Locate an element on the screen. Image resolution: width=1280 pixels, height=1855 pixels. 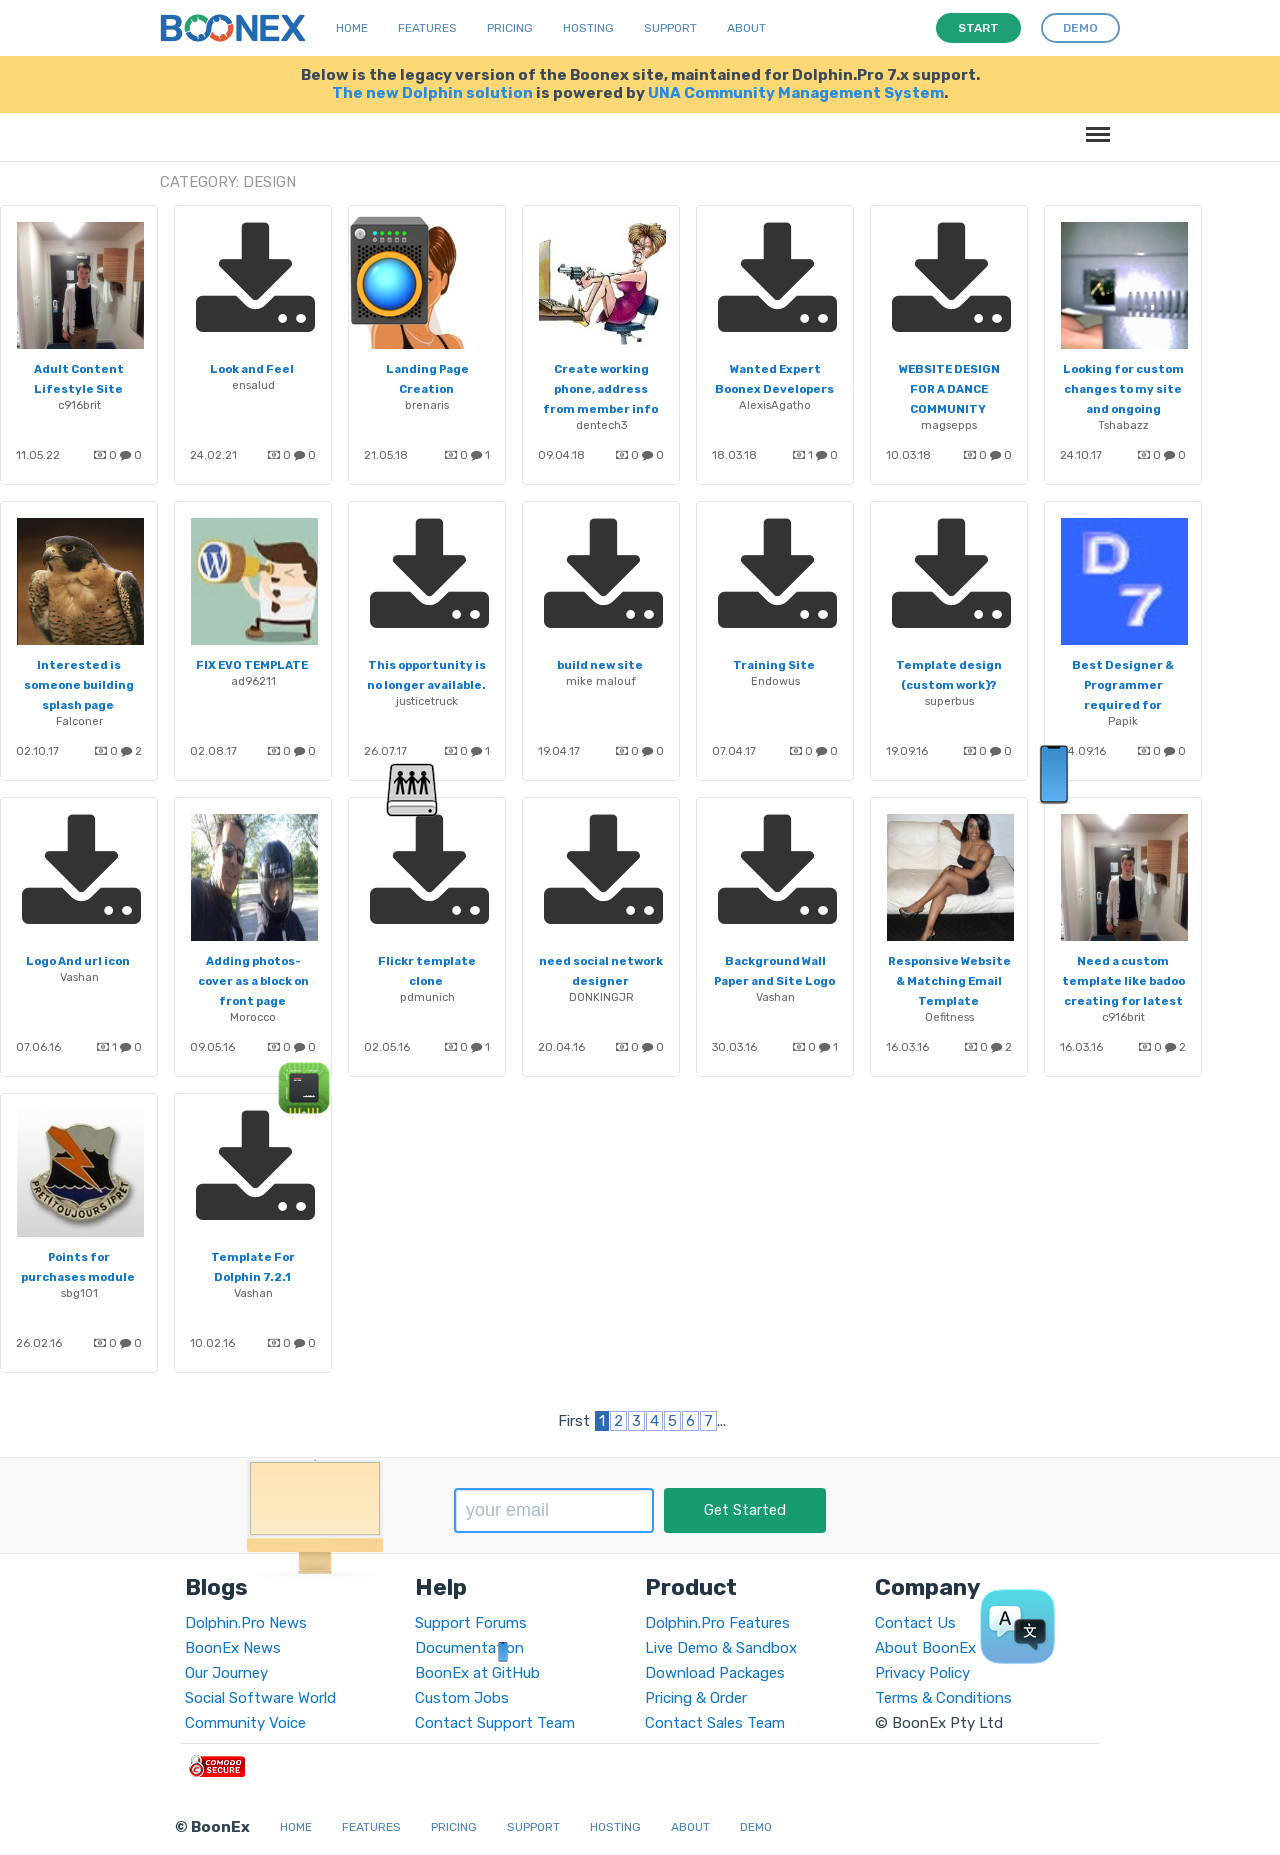
iPhone 15 Pro device connected is located at coordinates (503, 1652).